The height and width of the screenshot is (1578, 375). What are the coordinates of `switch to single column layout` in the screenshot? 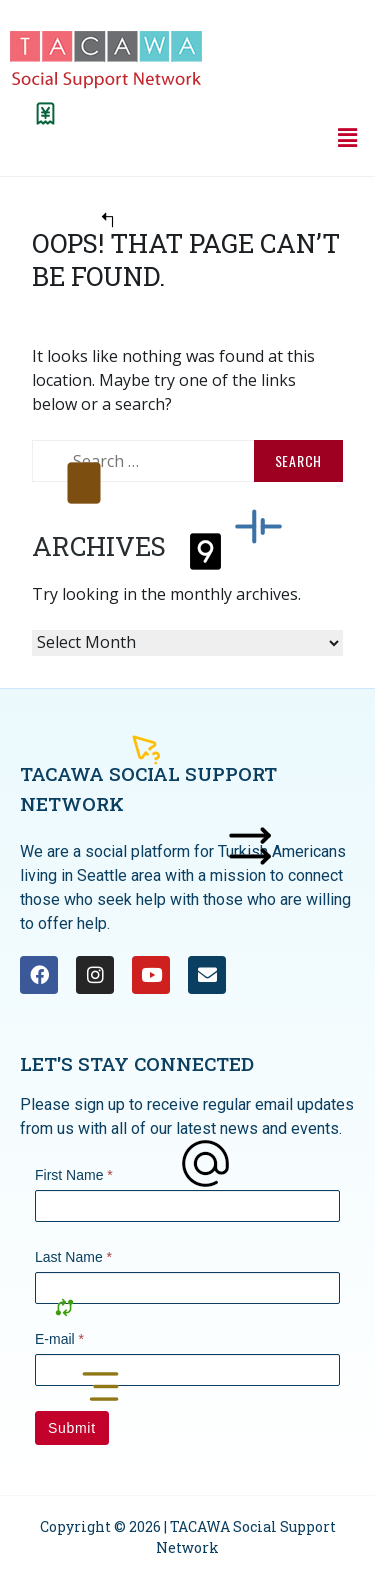 It's located at (84, 483).